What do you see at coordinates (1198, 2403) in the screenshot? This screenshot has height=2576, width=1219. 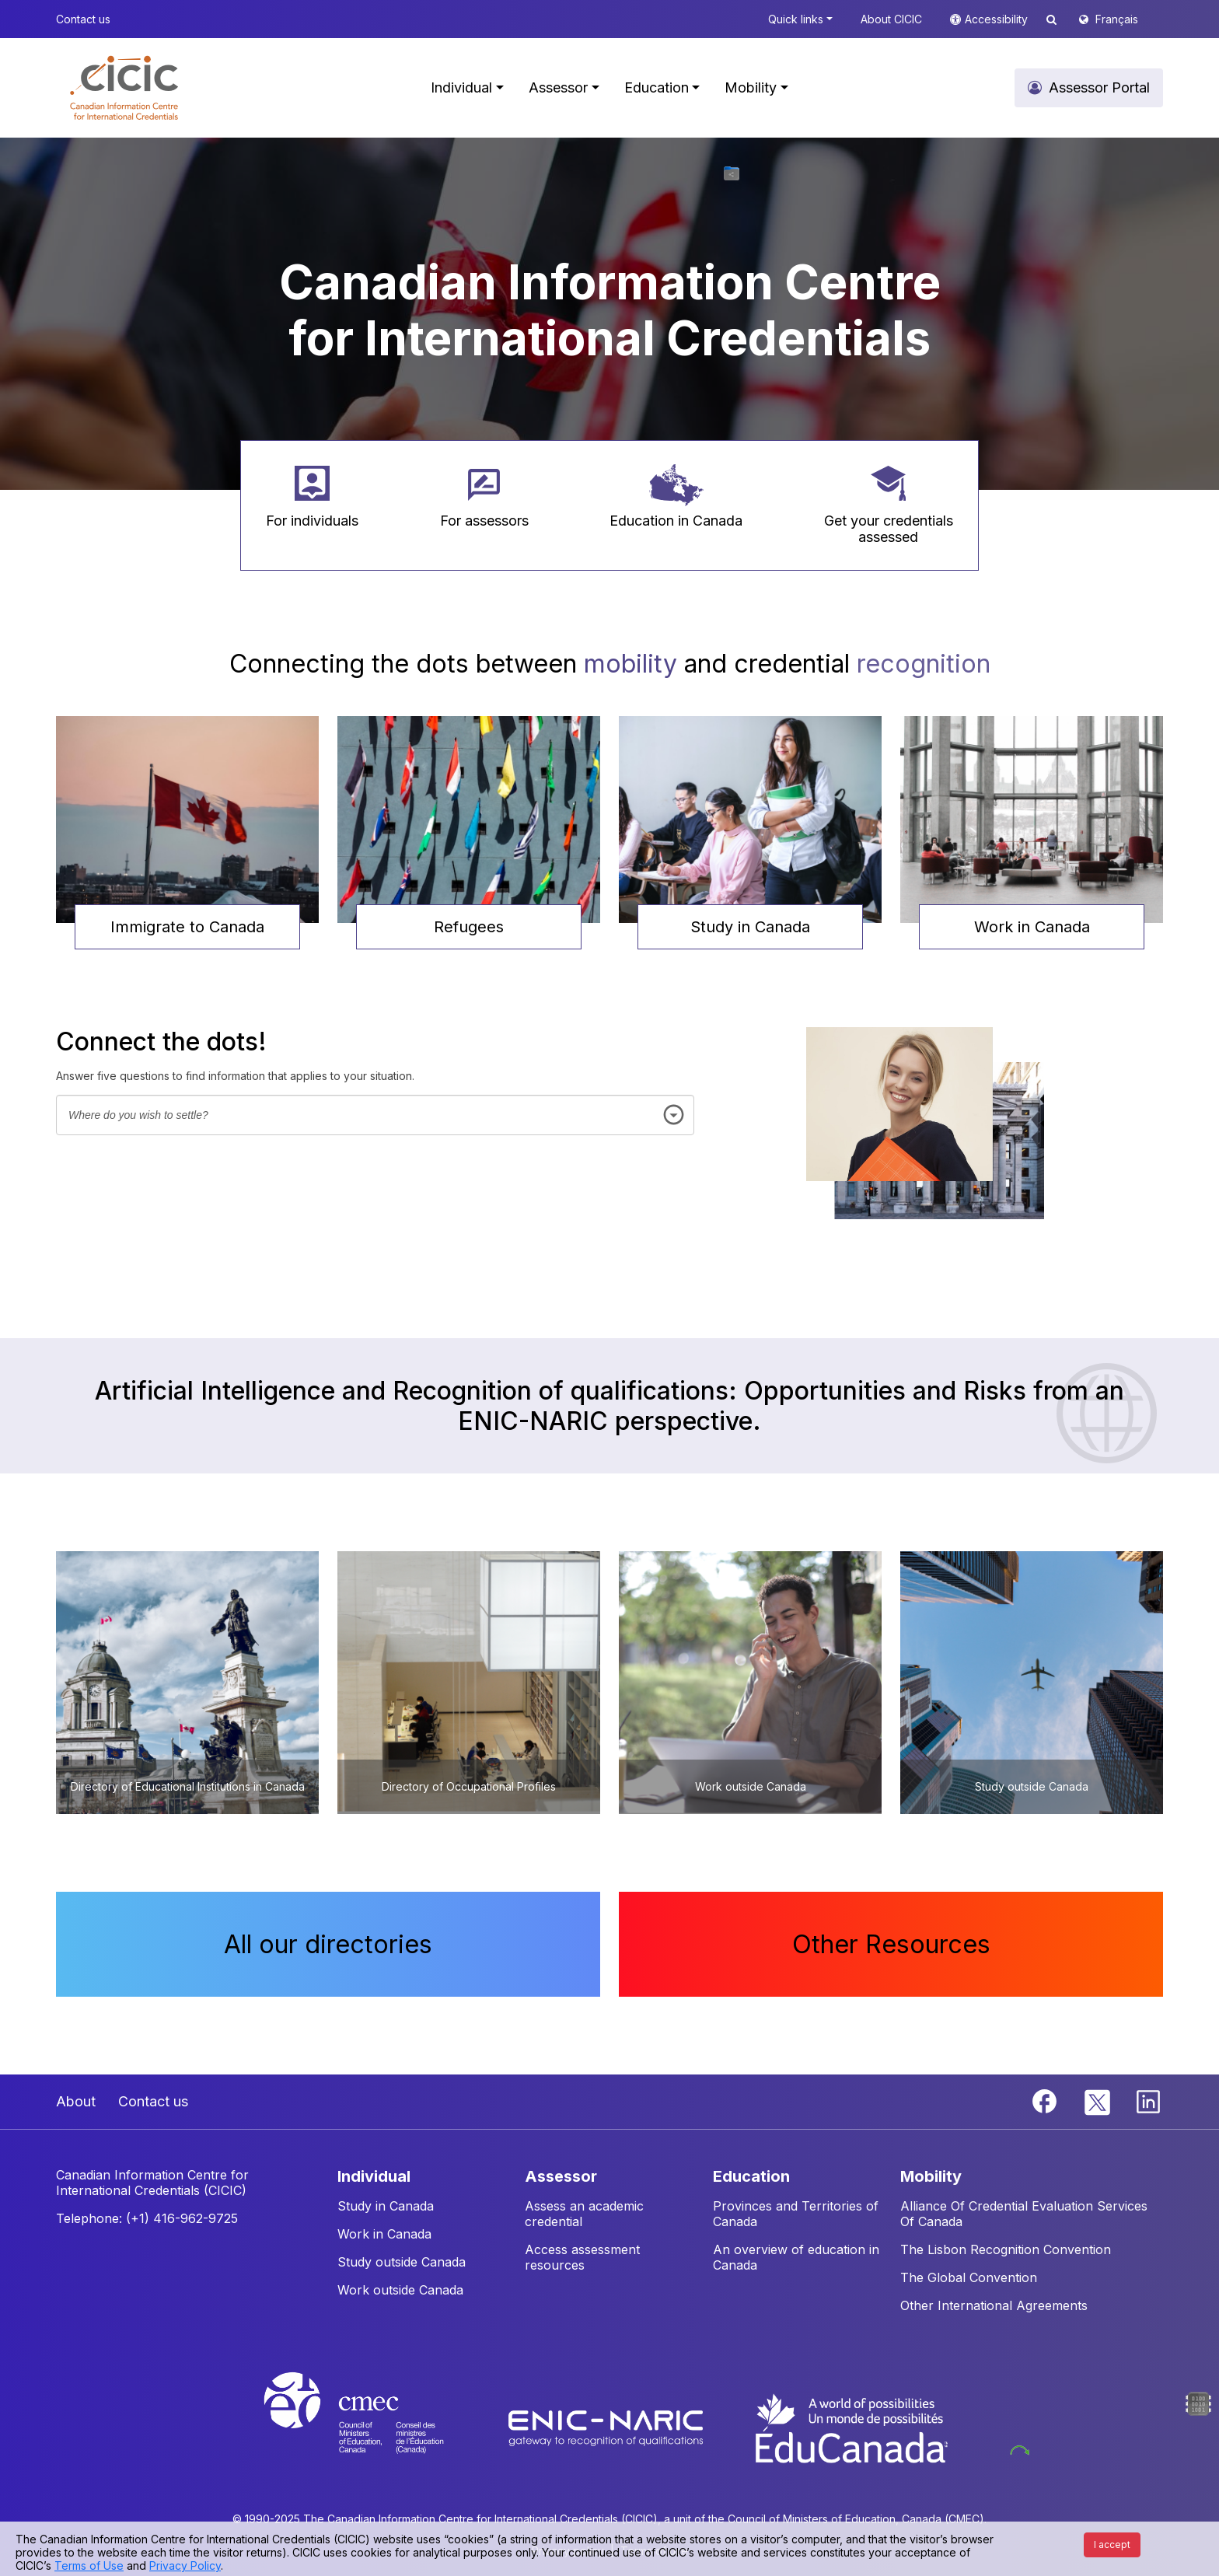 I see `firmware file type indicator` at bounding box center [1198, 2403].